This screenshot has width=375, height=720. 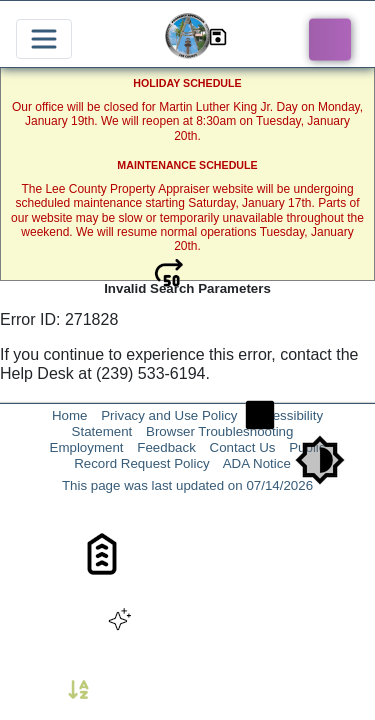 What do you see at coordinates (169, 273) in the screenshot?
I see `skip forward 50 seconds` at bounding box center [169, 273].